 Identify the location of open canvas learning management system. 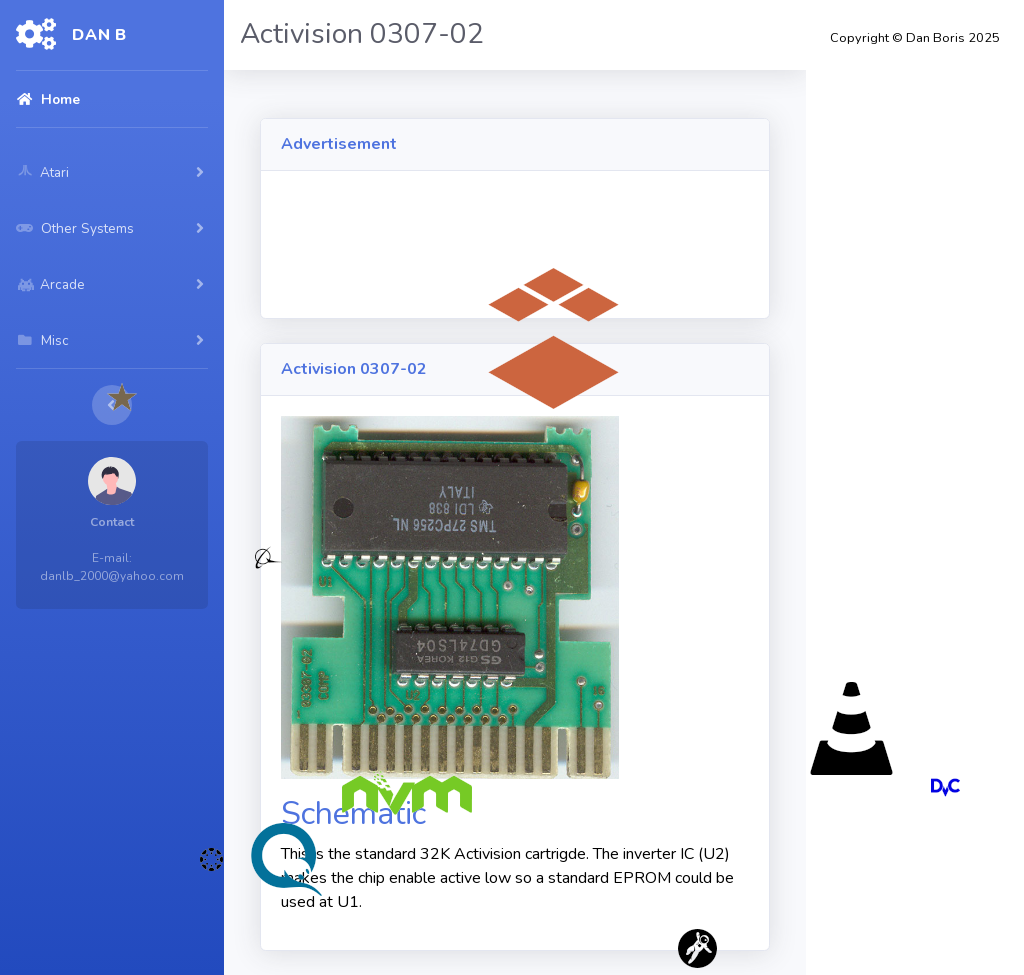
(211, 859).